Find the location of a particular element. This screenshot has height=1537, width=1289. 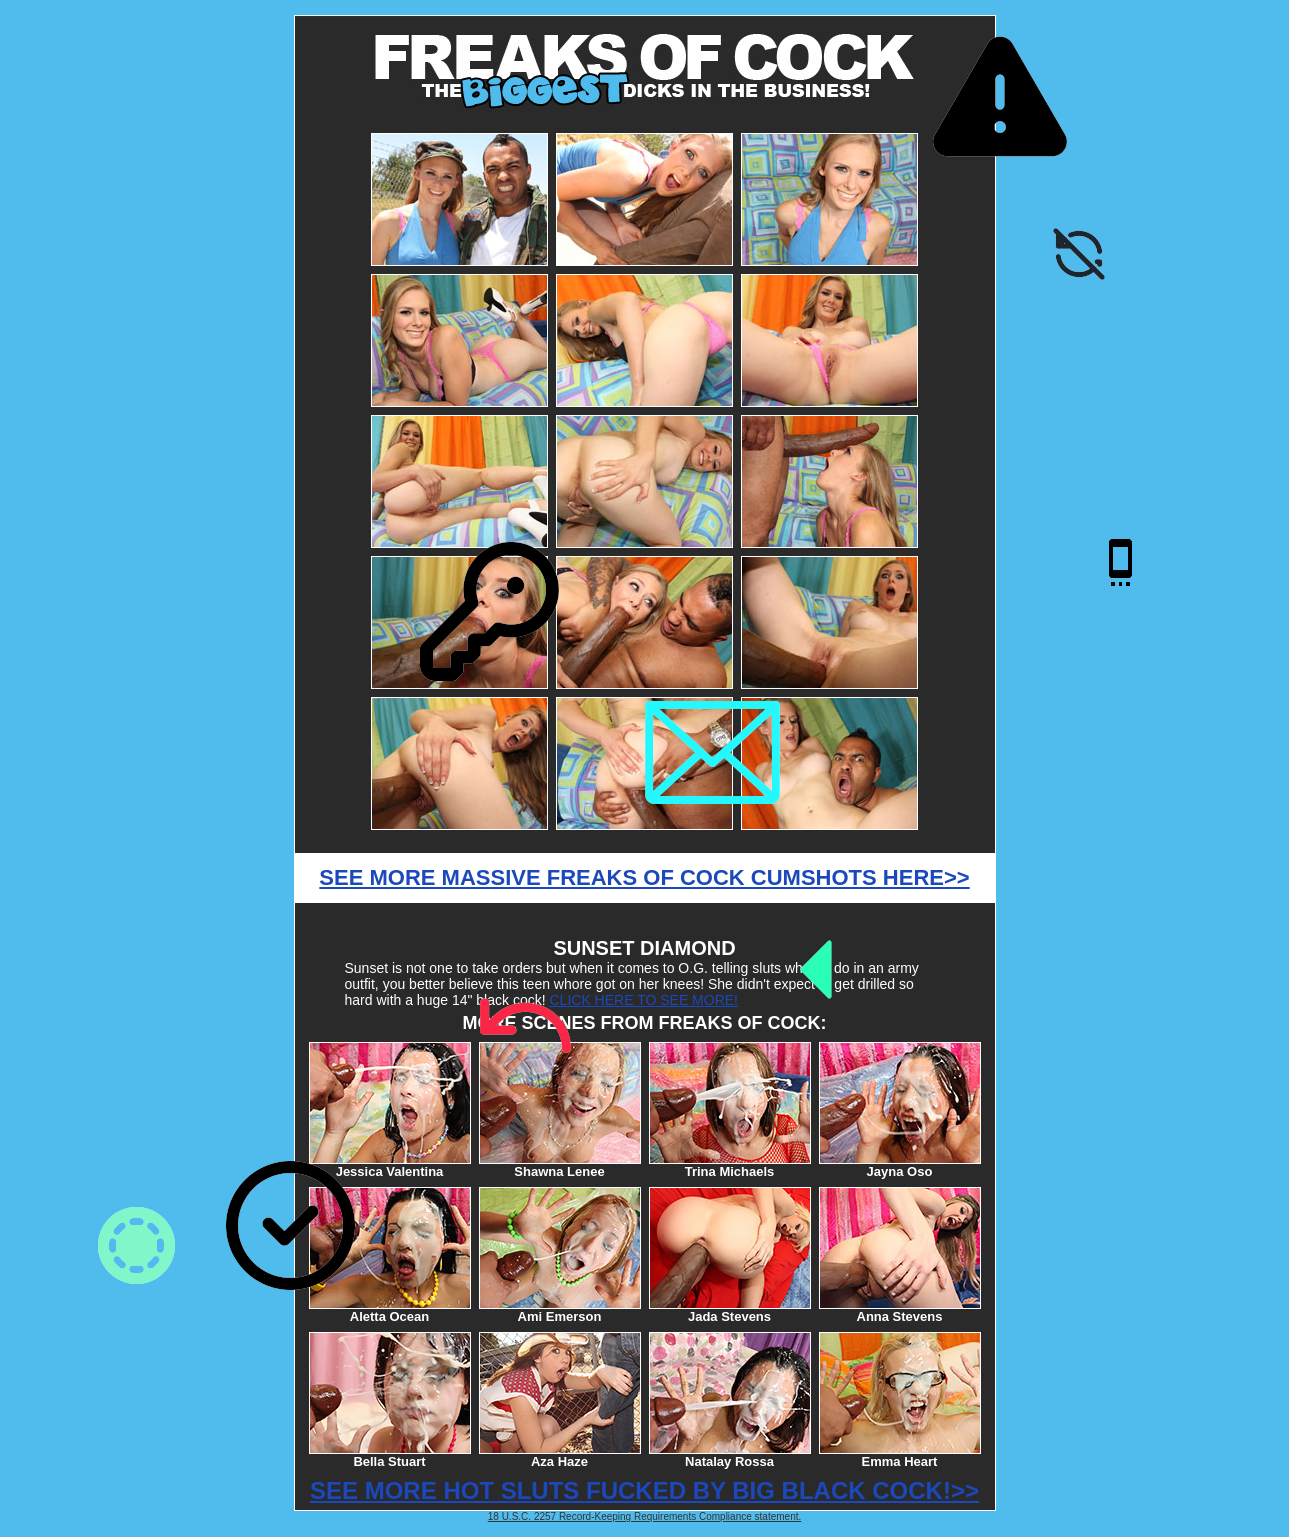

draft issue in your activity feed is located at coordinates (136, 1245).